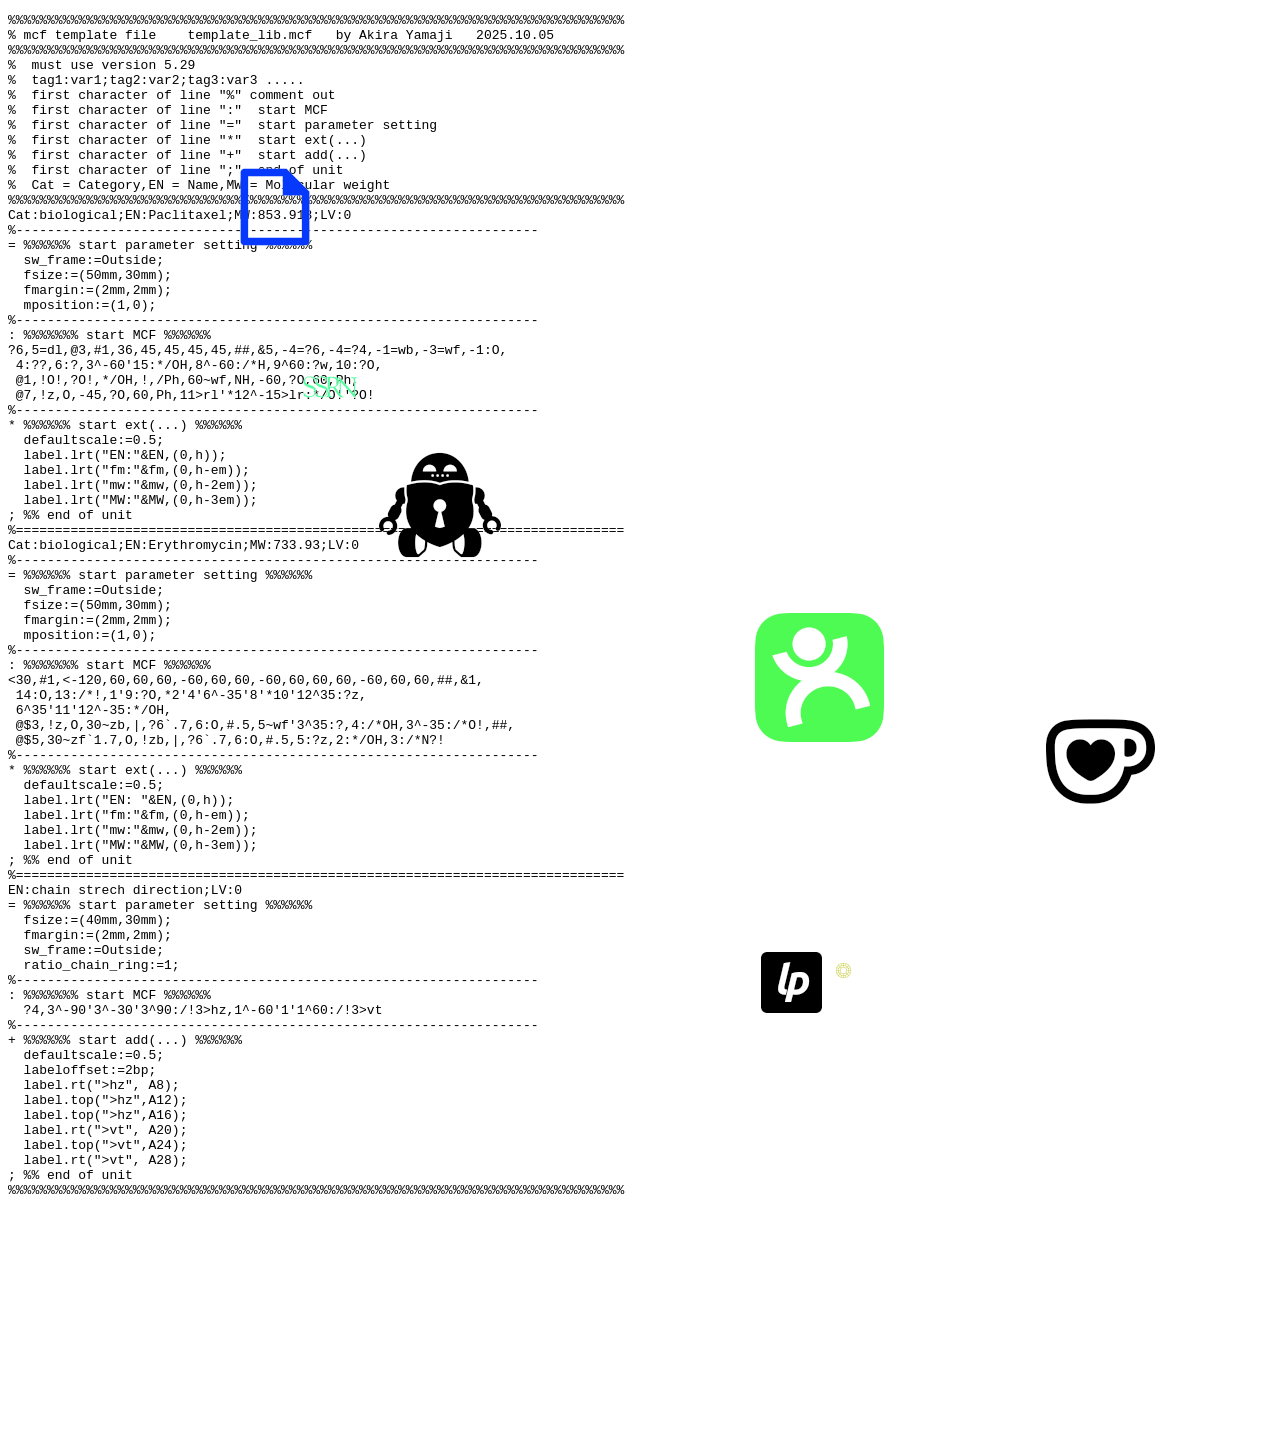  I want to click on open the Dianping app, so click(819, 677).